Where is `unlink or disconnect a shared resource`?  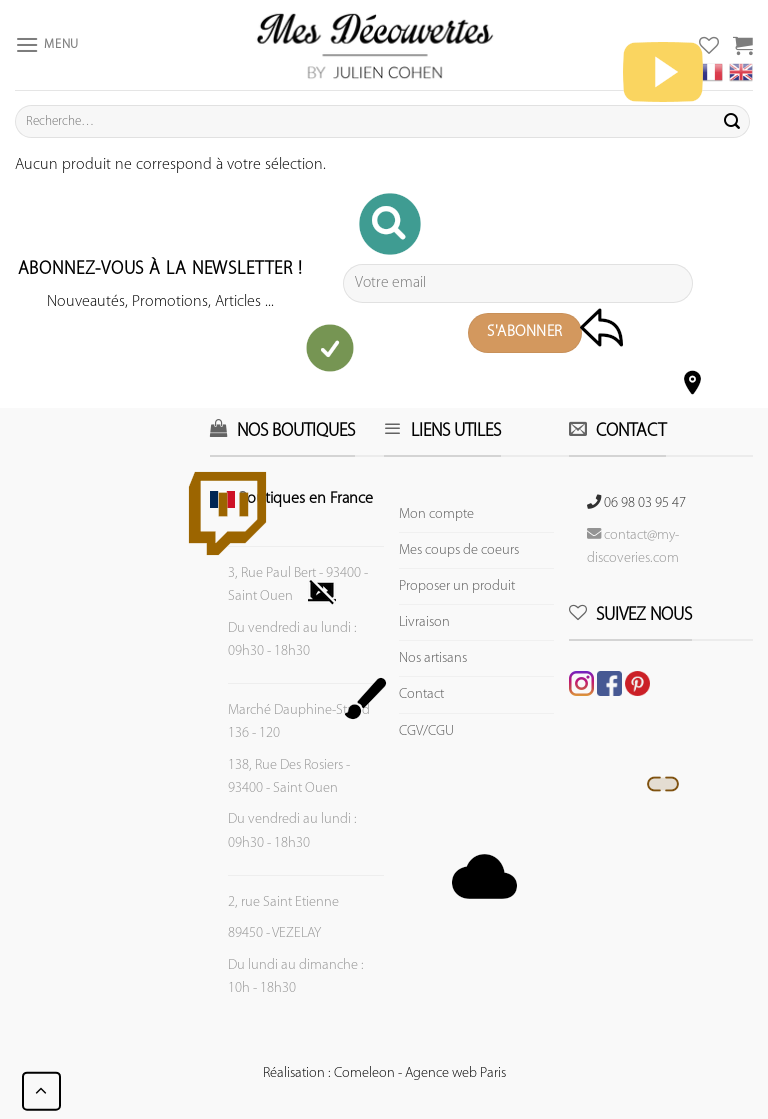
unlink or disconnect a shared resource is located at coordinates (663, 784).